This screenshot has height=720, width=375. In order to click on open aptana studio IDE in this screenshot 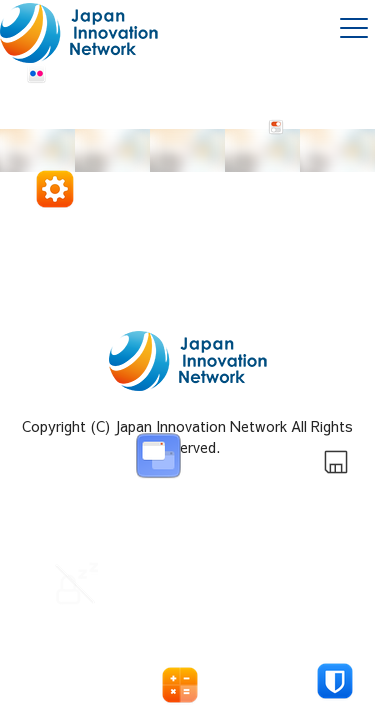, I will do `click(55, 189)`.